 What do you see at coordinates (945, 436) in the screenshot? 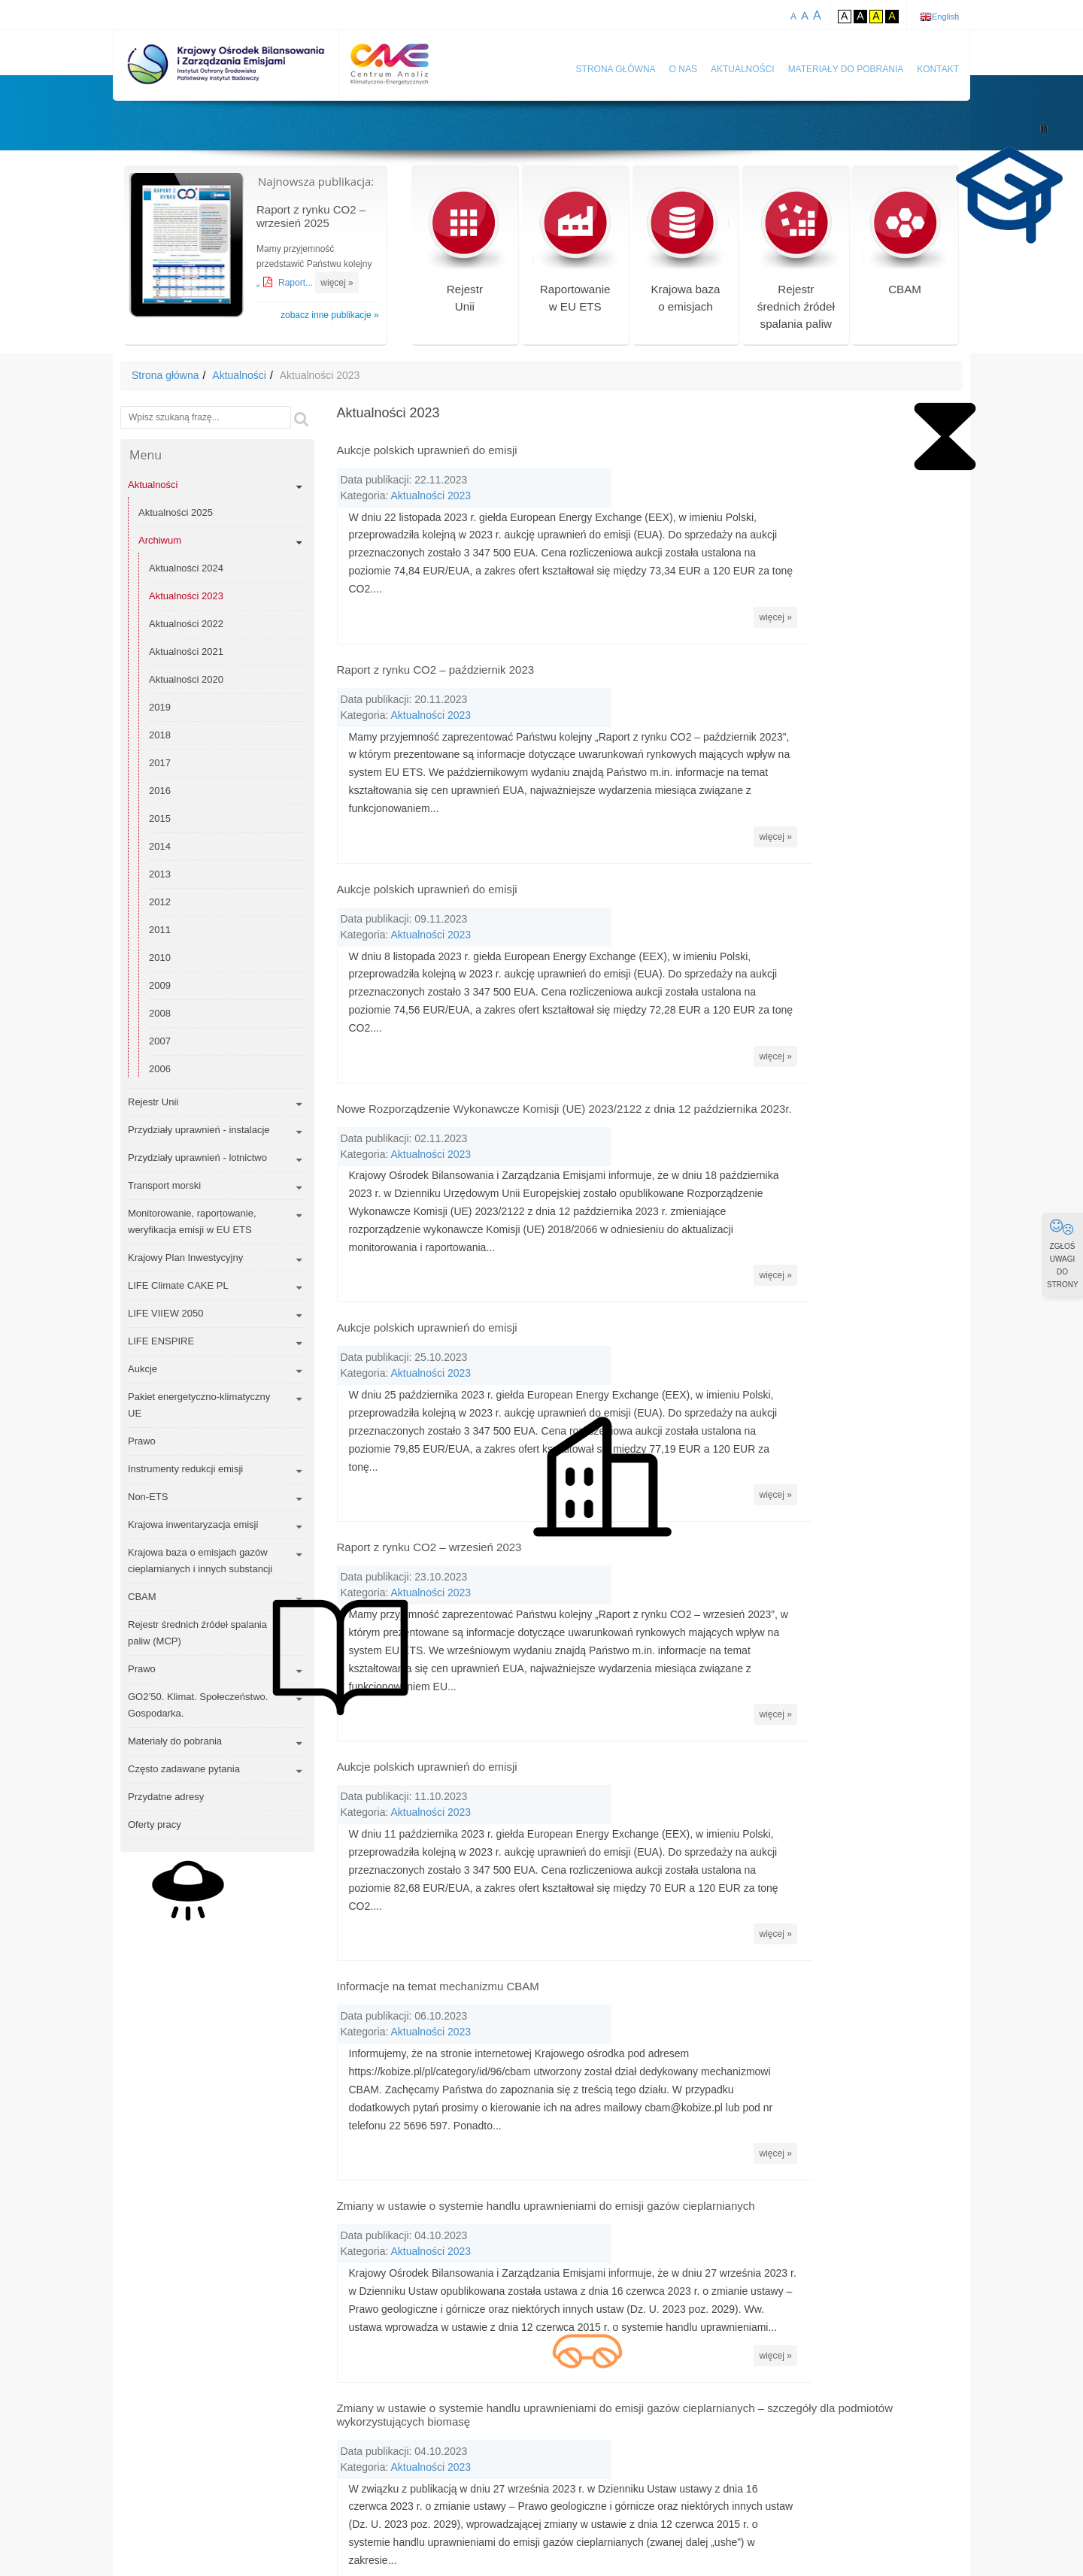
I see `indicates loading or processing in progress` at bounding box center [945, 436].